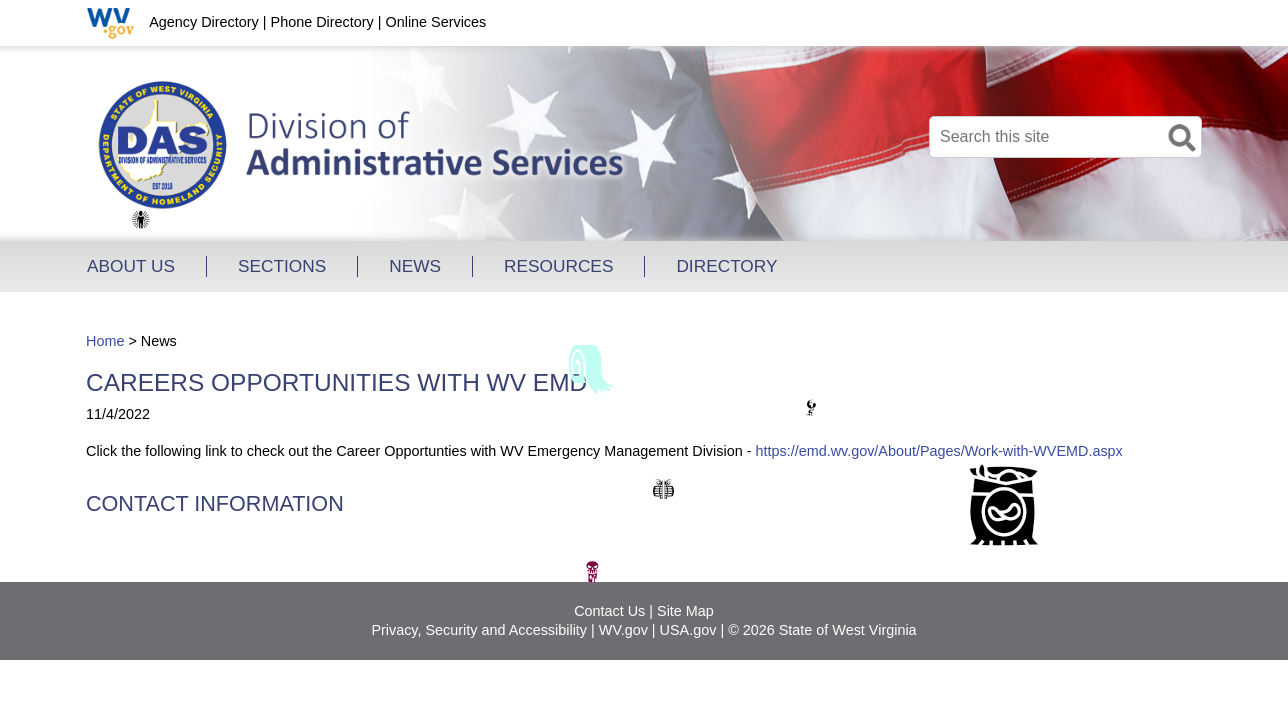  Describe the element at coordinates (811, 407) in the screenshot. I see `view world map or global content` at that location.